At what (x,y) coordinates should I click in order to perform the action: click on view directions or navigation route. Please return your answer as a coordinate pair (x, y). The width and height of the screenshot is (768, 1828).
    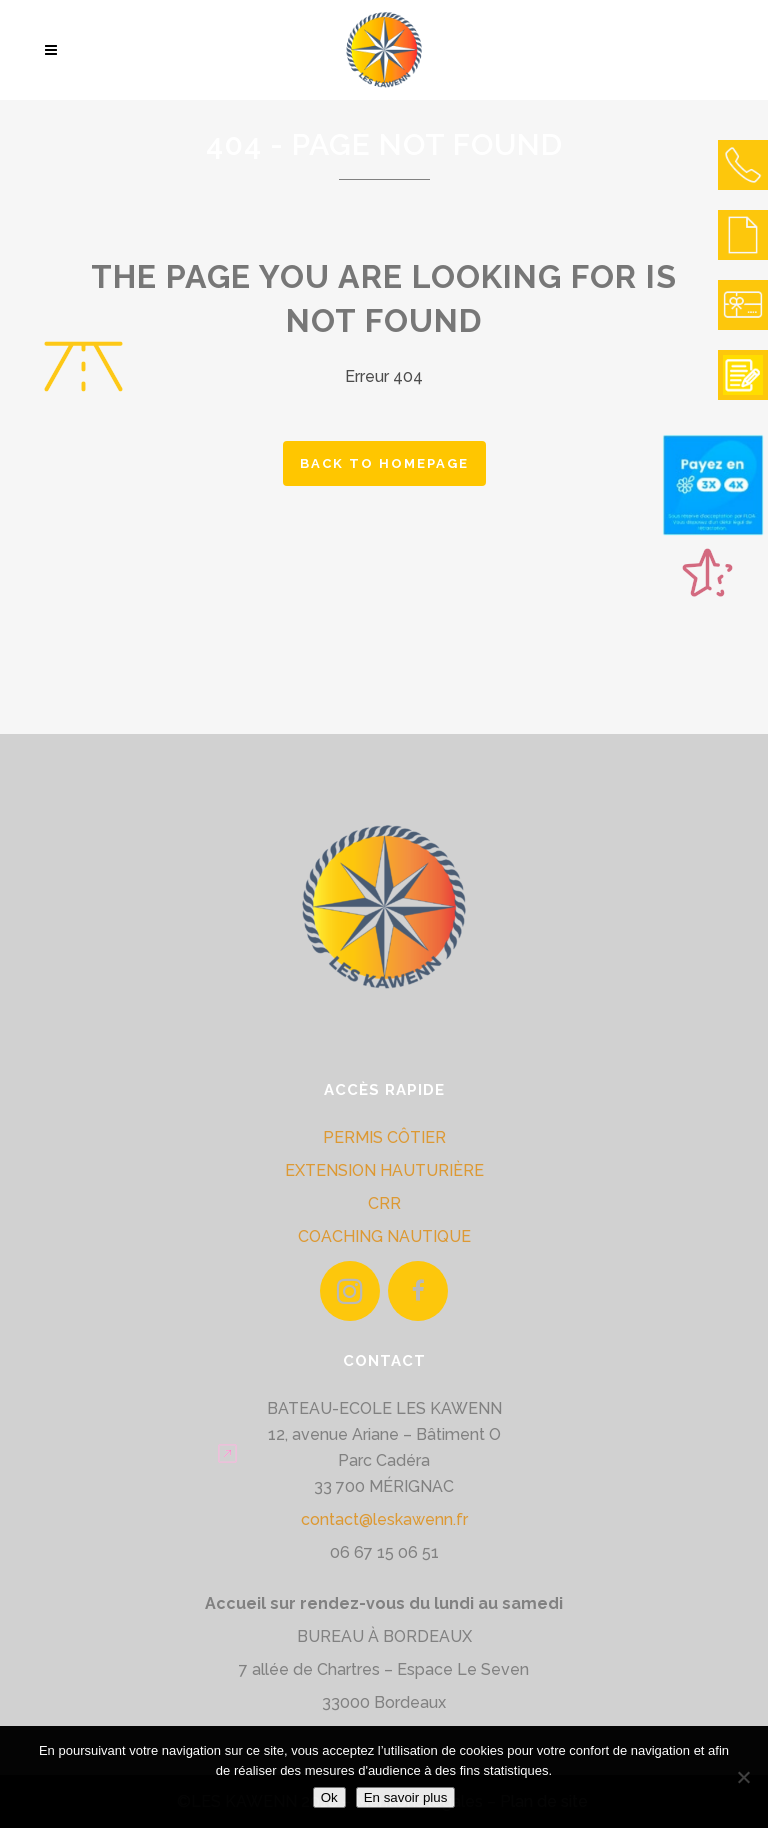
    Looking at the image, I should click on (83, 366).